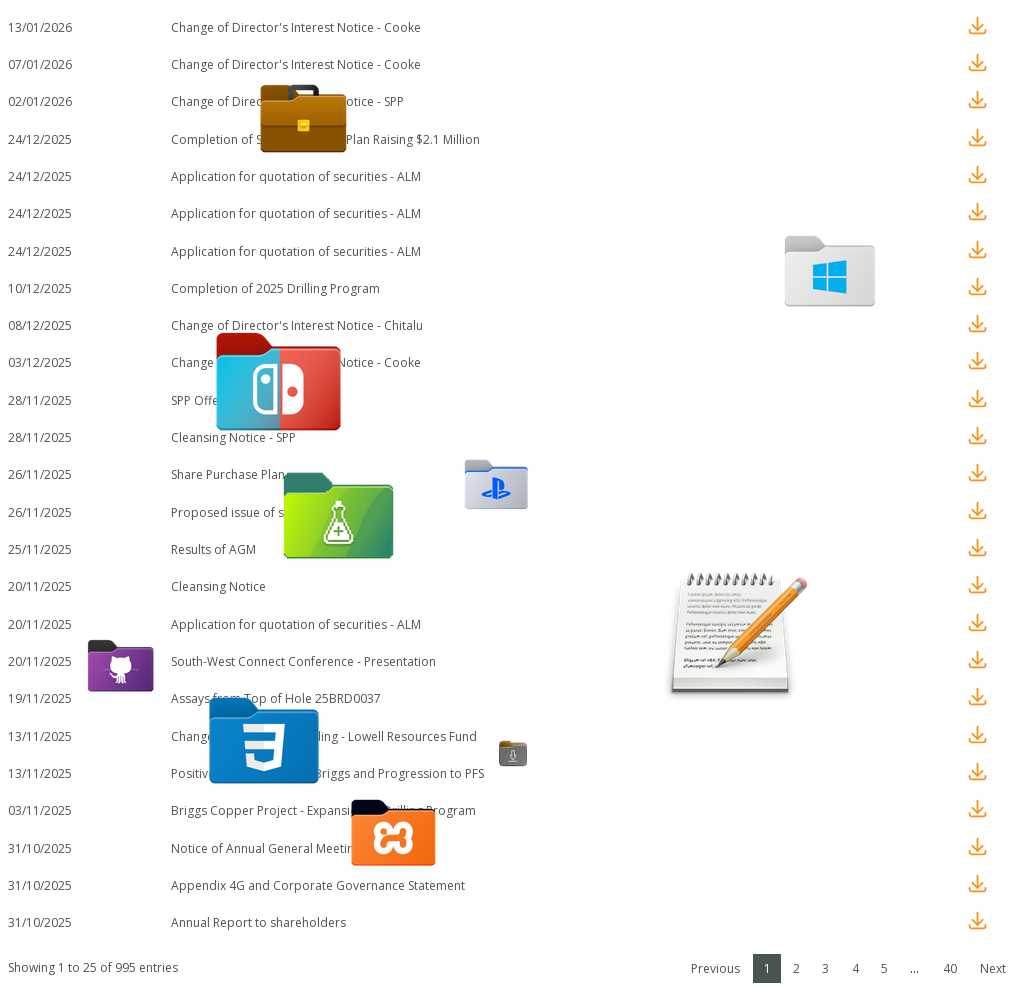 This screenshot has height=1002, width=1024. Describe the element at coordinates (829, 273) in the screenshot. I see `open windows 8 system folder` at that location.